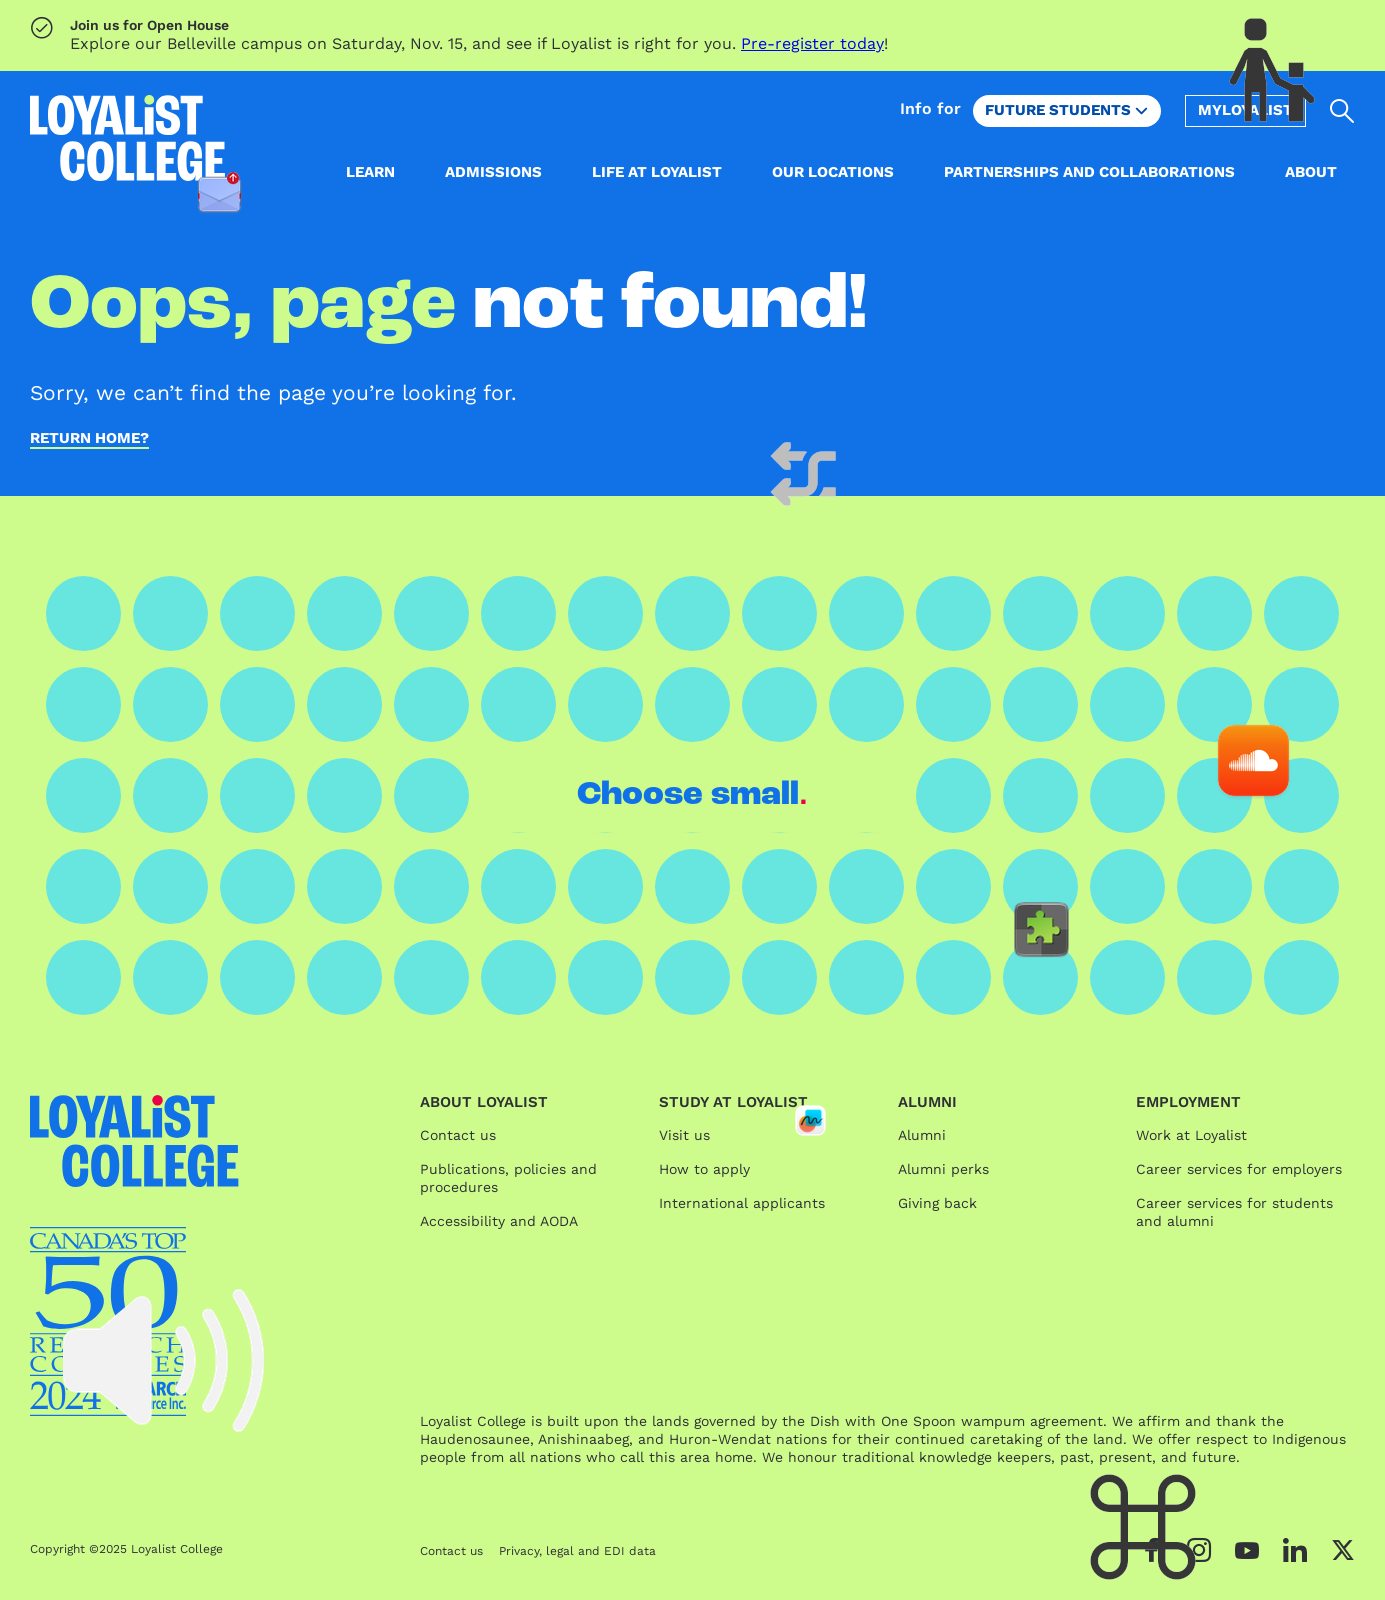 This screenshot has width=1385, height=1600. What do you see at coordinates (810, 1120) in the screenshot?
I see `open freeform app for brainstorming and sketching` at bounding box center [810, 1120].